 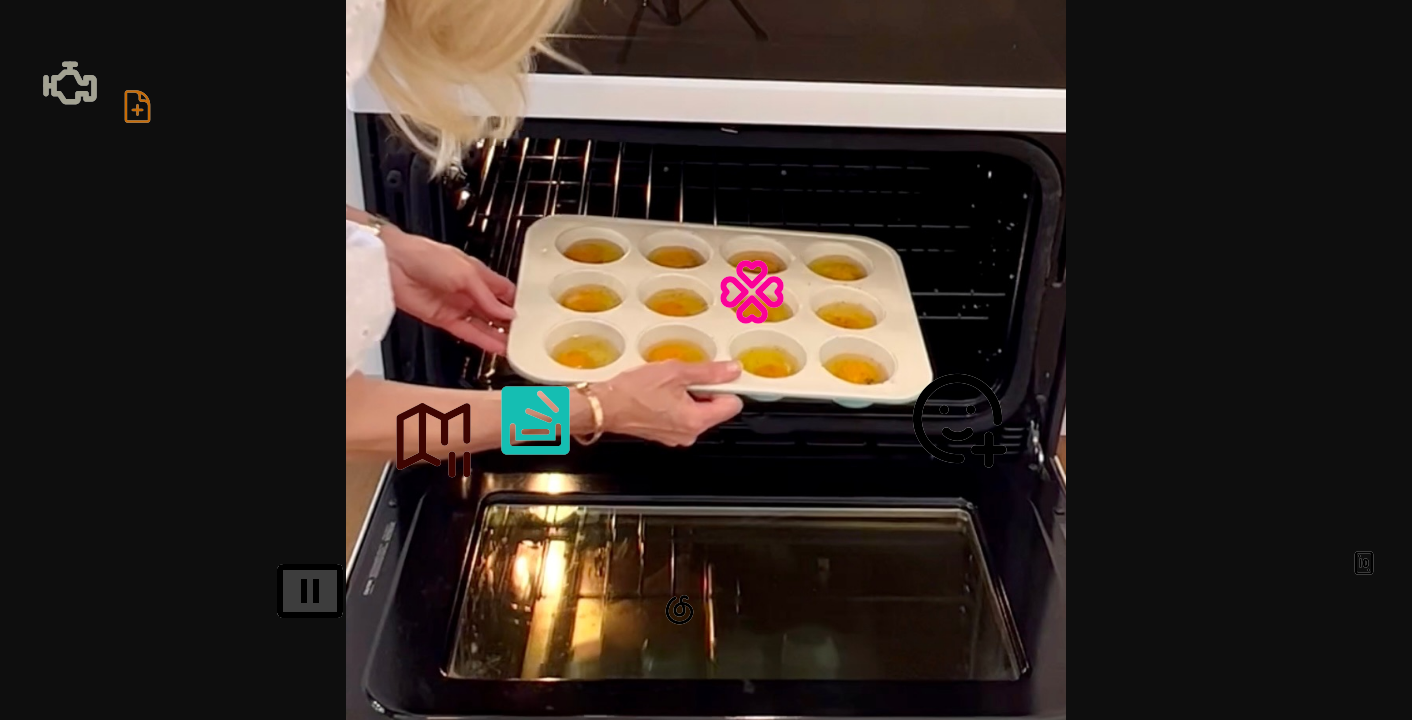 What do you see at coordinates (679, 610) in the screenshot?
I see `open NetEase Music app` at bounding box center [679, 610].